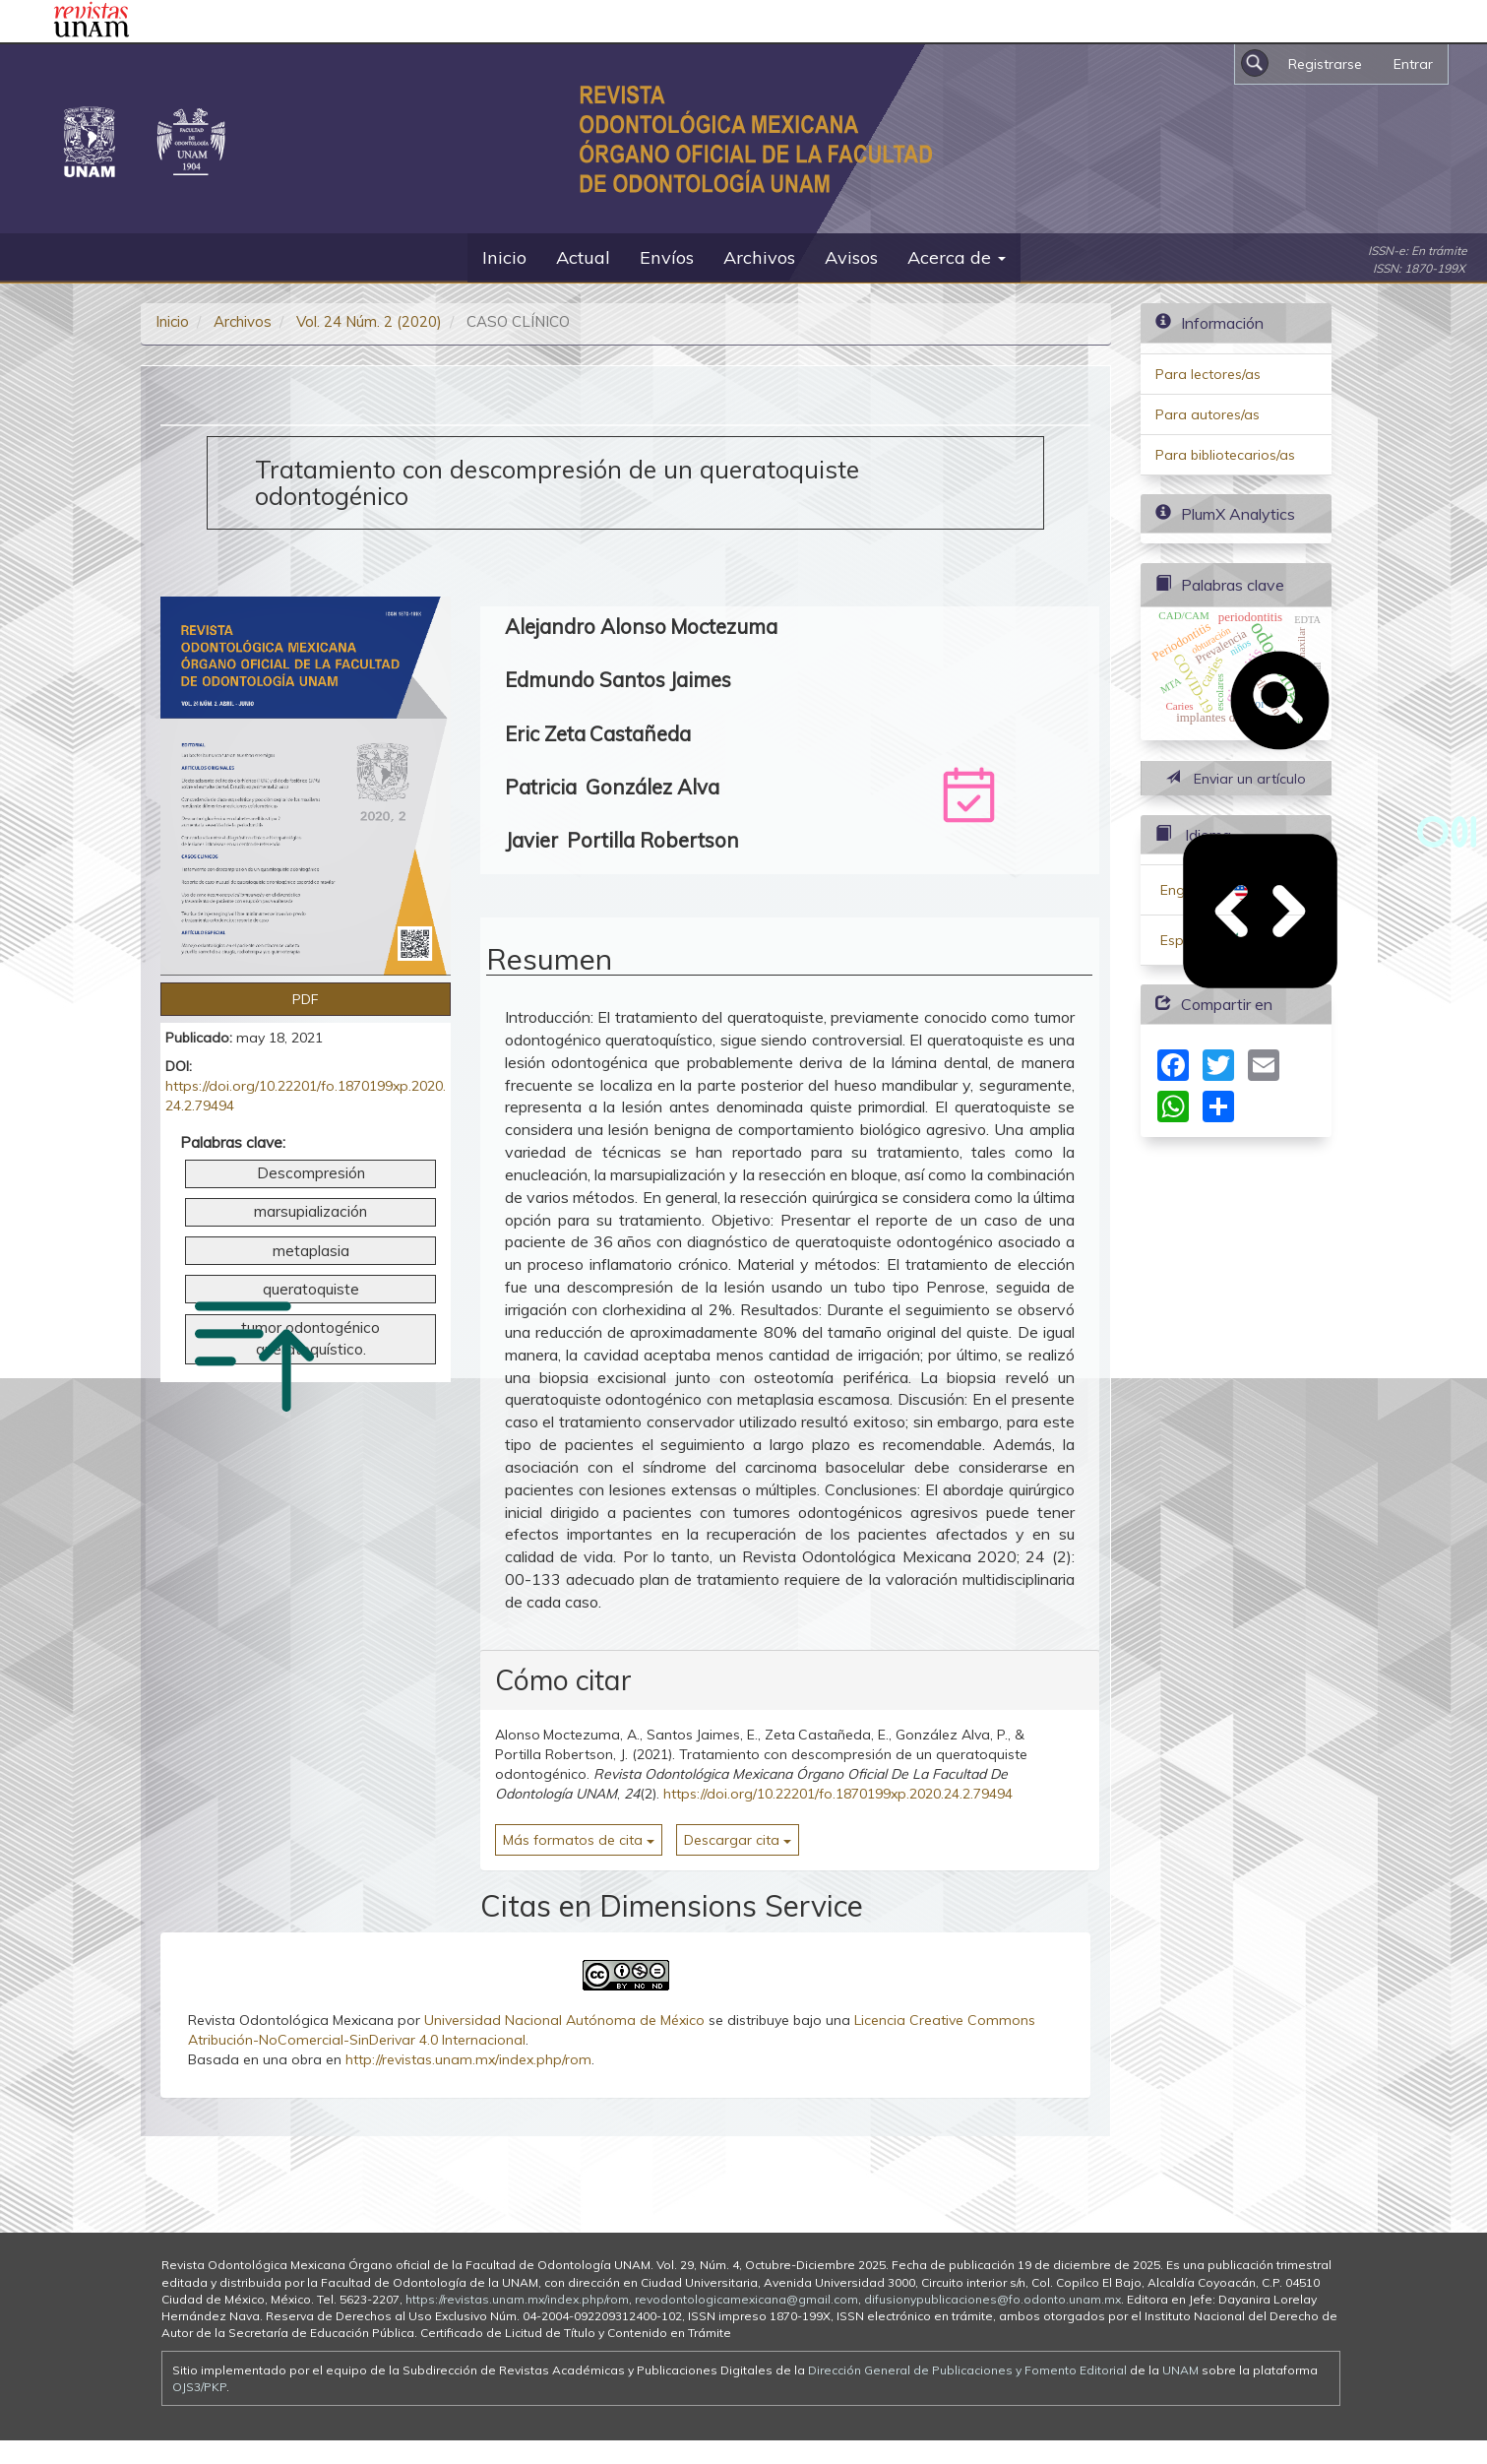 The height and width of the screenshot is (2464, 1487). What do you see at coordinates (254, 1352) in the screenshot?
I see `sort list in ascending order` at bounding box center [254, 1352].